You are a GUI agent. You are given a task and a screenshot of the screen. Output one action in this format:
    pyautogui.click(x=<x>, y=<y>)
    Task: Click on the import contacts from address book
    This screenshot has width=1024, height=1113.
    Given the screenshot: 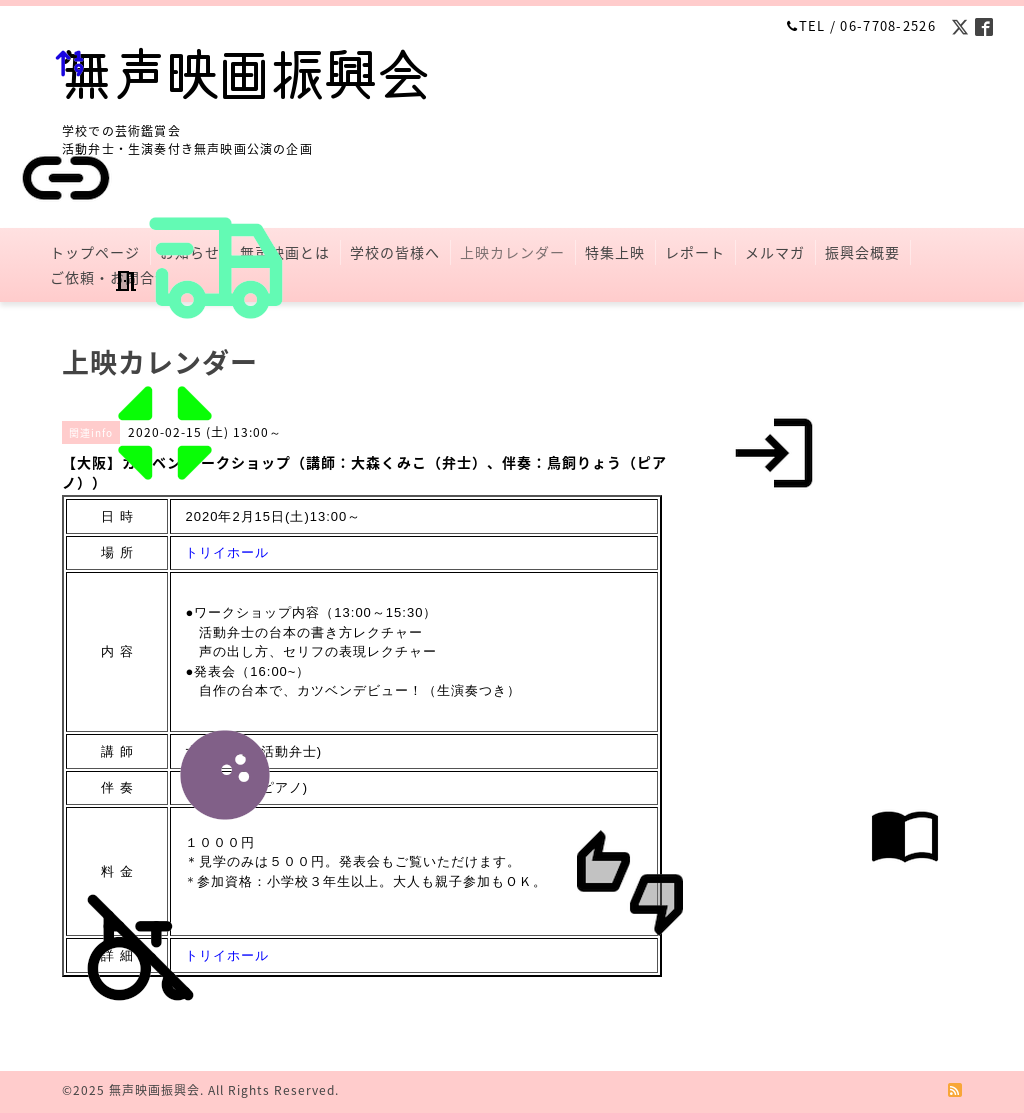 What is the action you would take?
    pyautogui.click(x=905, y=834)
    